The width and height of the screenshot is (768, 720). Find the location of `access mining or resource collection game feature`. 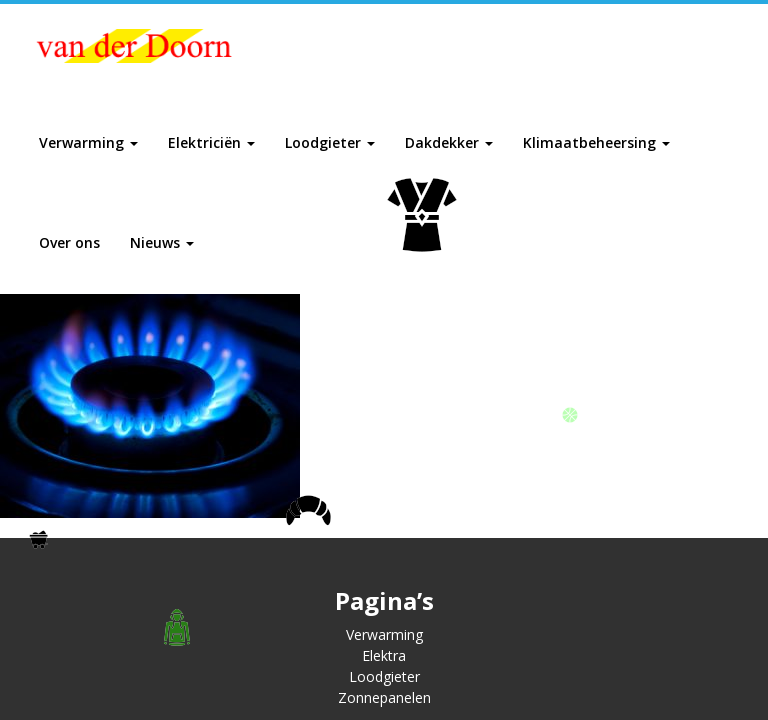

access mining or resource collection game feature is located at coordinates (39, 539).